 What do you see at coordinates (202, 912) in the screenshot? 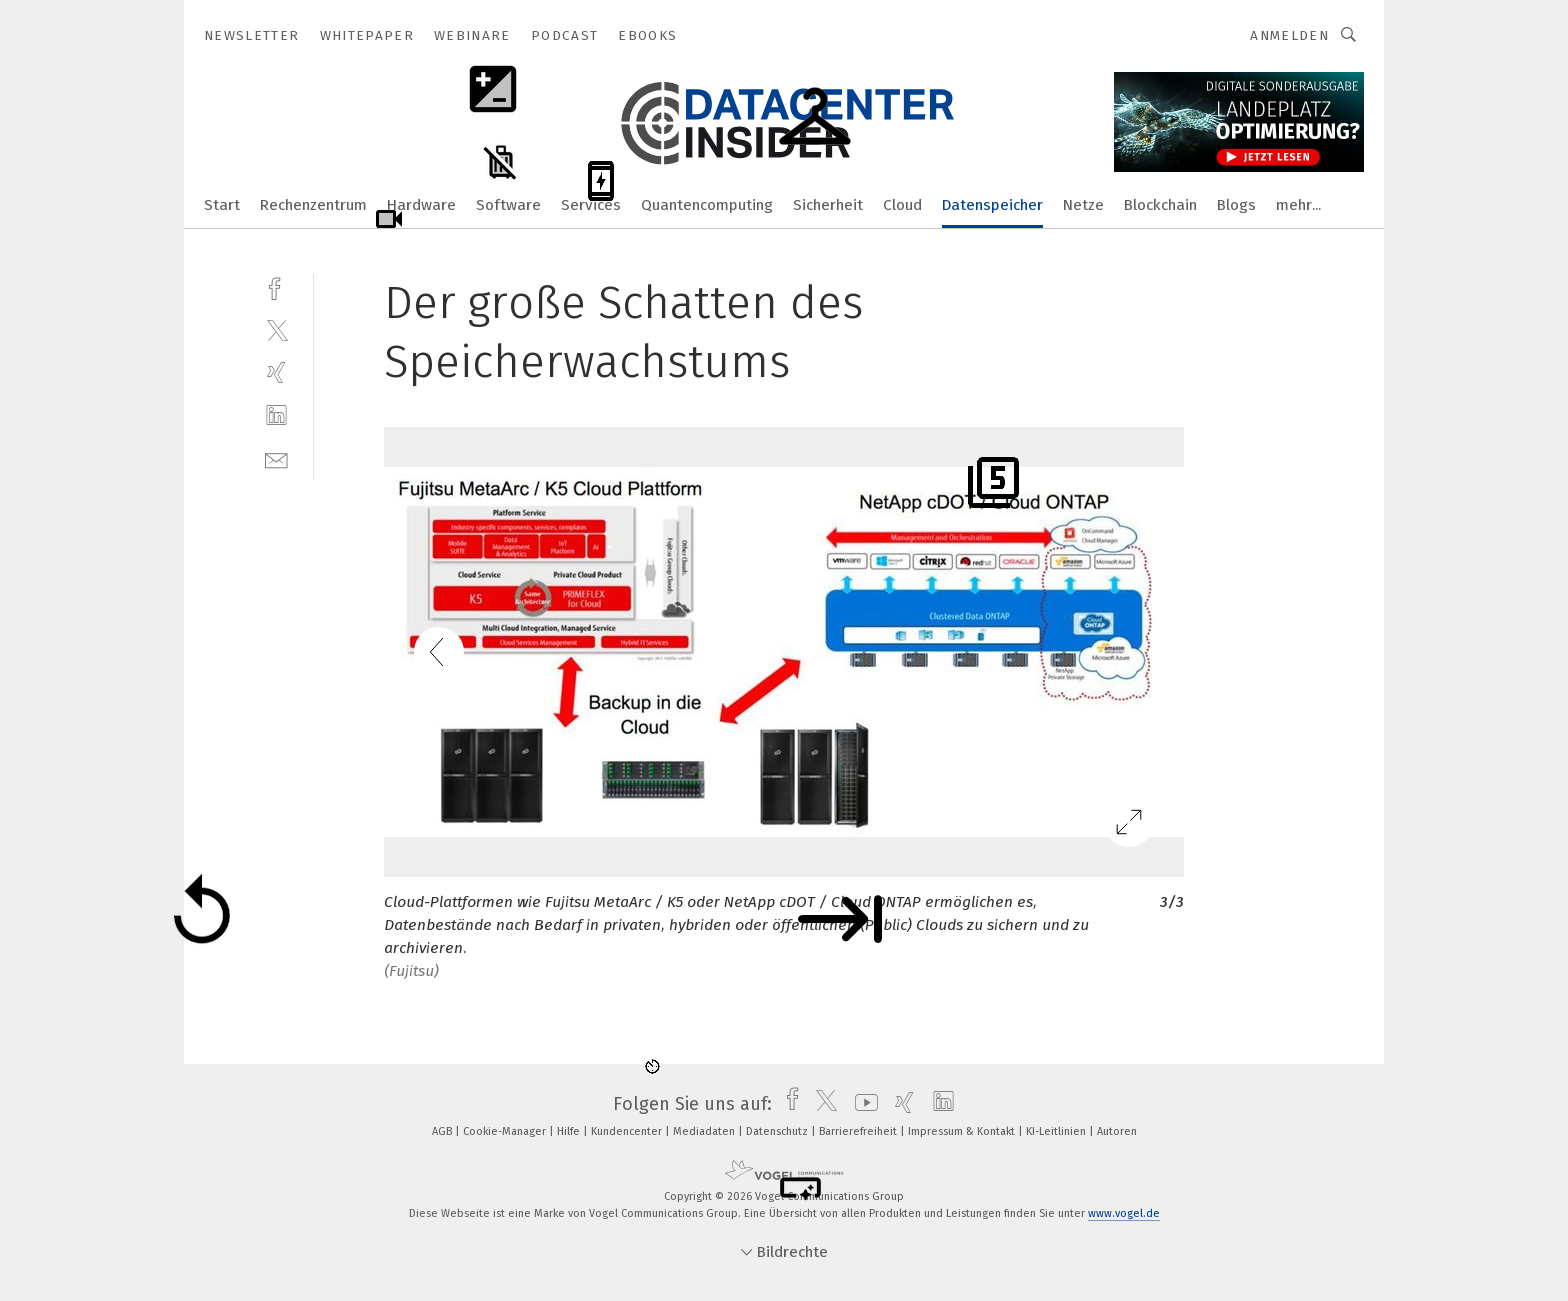
I see `replay or restart current media` at bounding box center [202, 912].